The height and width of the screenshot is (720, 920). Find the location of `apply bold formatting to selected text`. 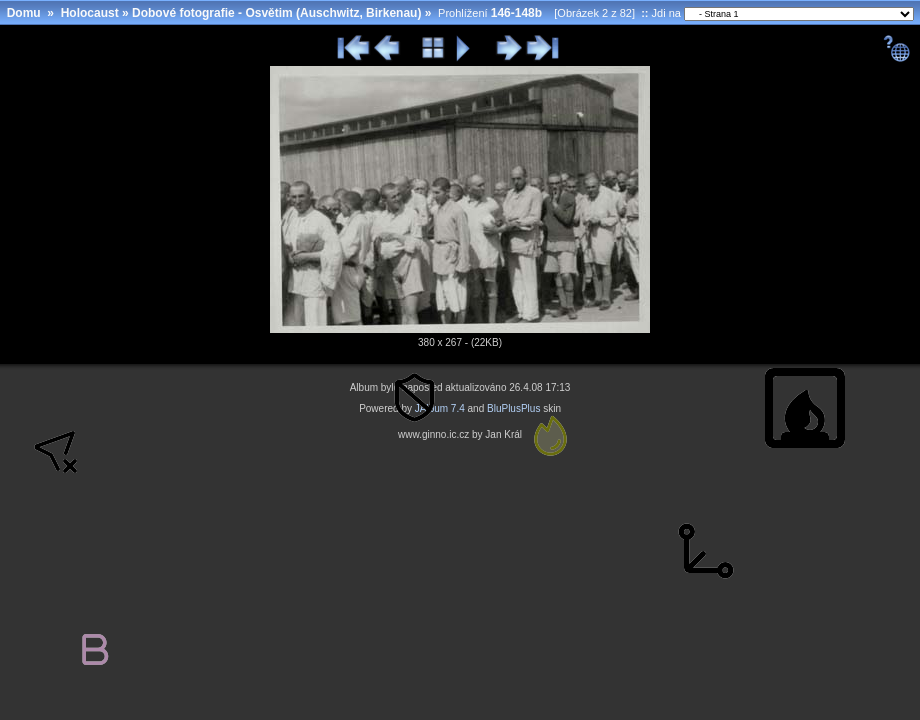

apply bold formatting to selected text is located at coordinates (94, 649).